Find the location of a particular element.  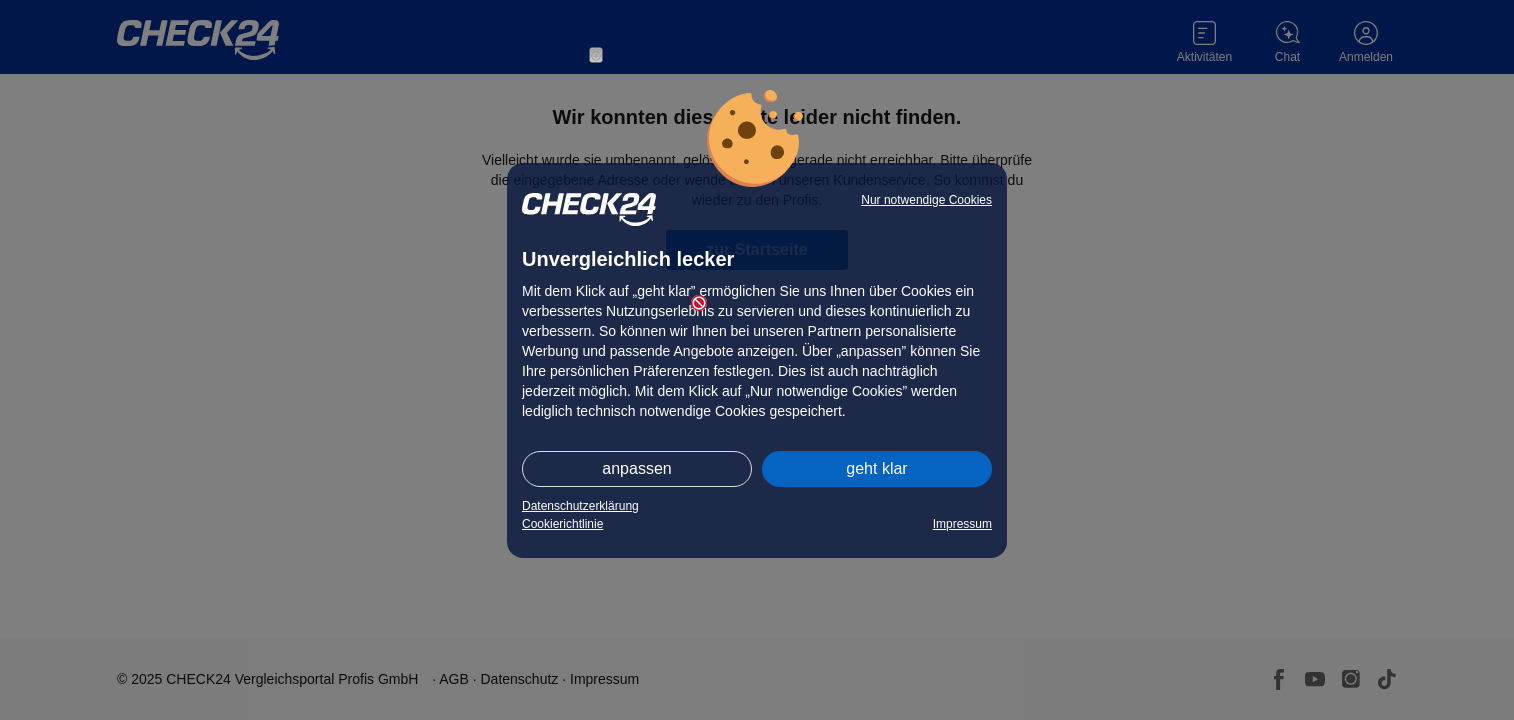

access hard drive storage is located at coordinates (596, 55).